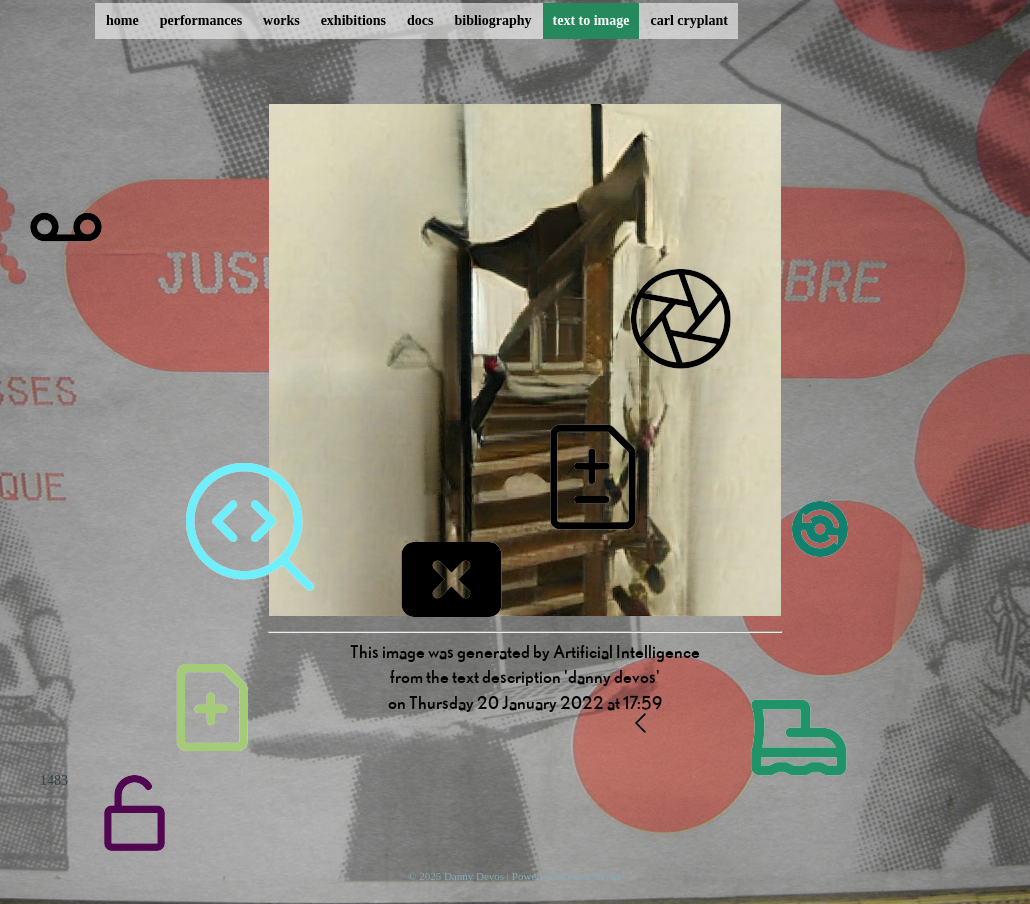  Describe the element at coordinates (820, 529) in the screenshot. I see `reopen a closed issue` at that location.